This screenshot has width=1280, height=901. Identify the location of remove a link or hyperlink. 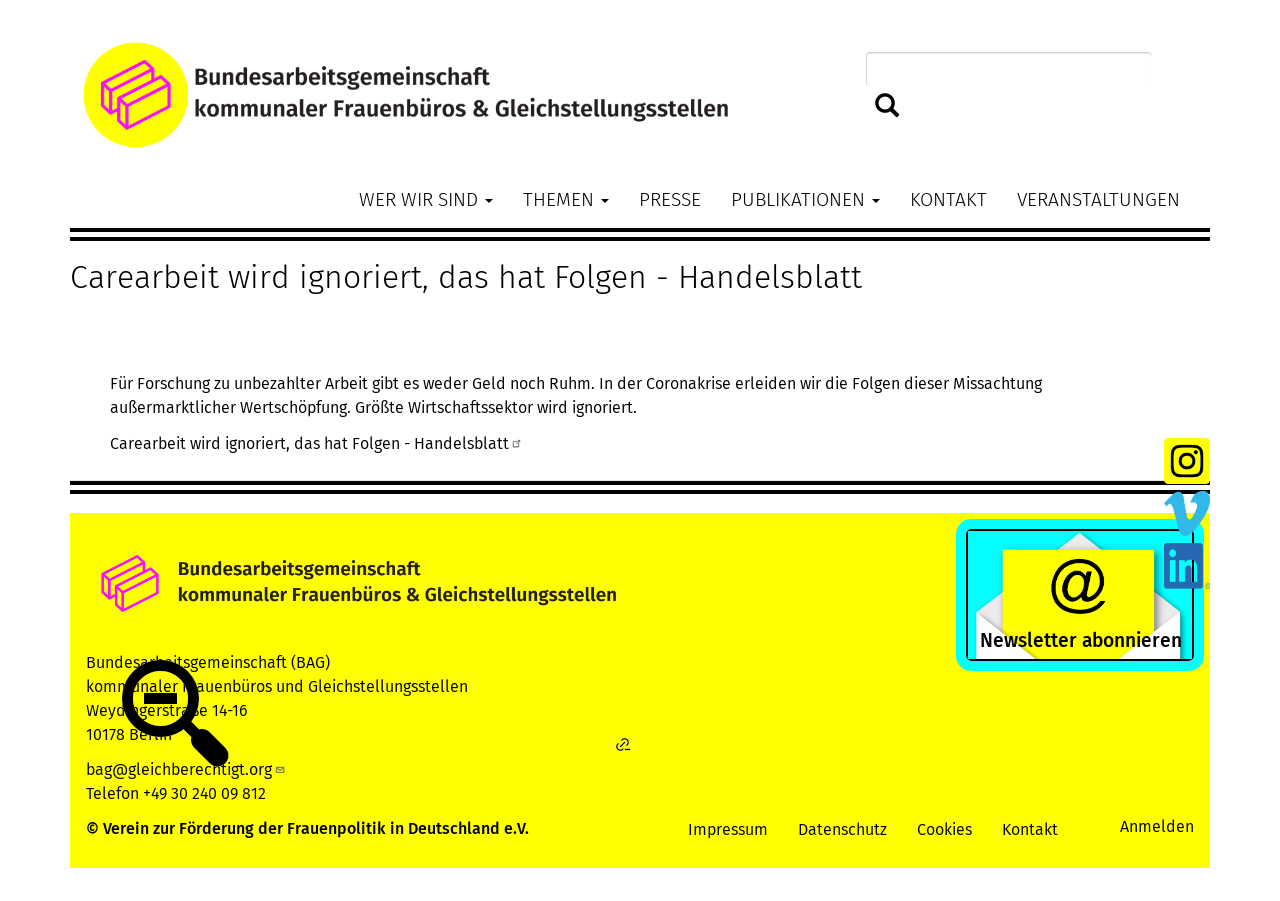
(622, 744).